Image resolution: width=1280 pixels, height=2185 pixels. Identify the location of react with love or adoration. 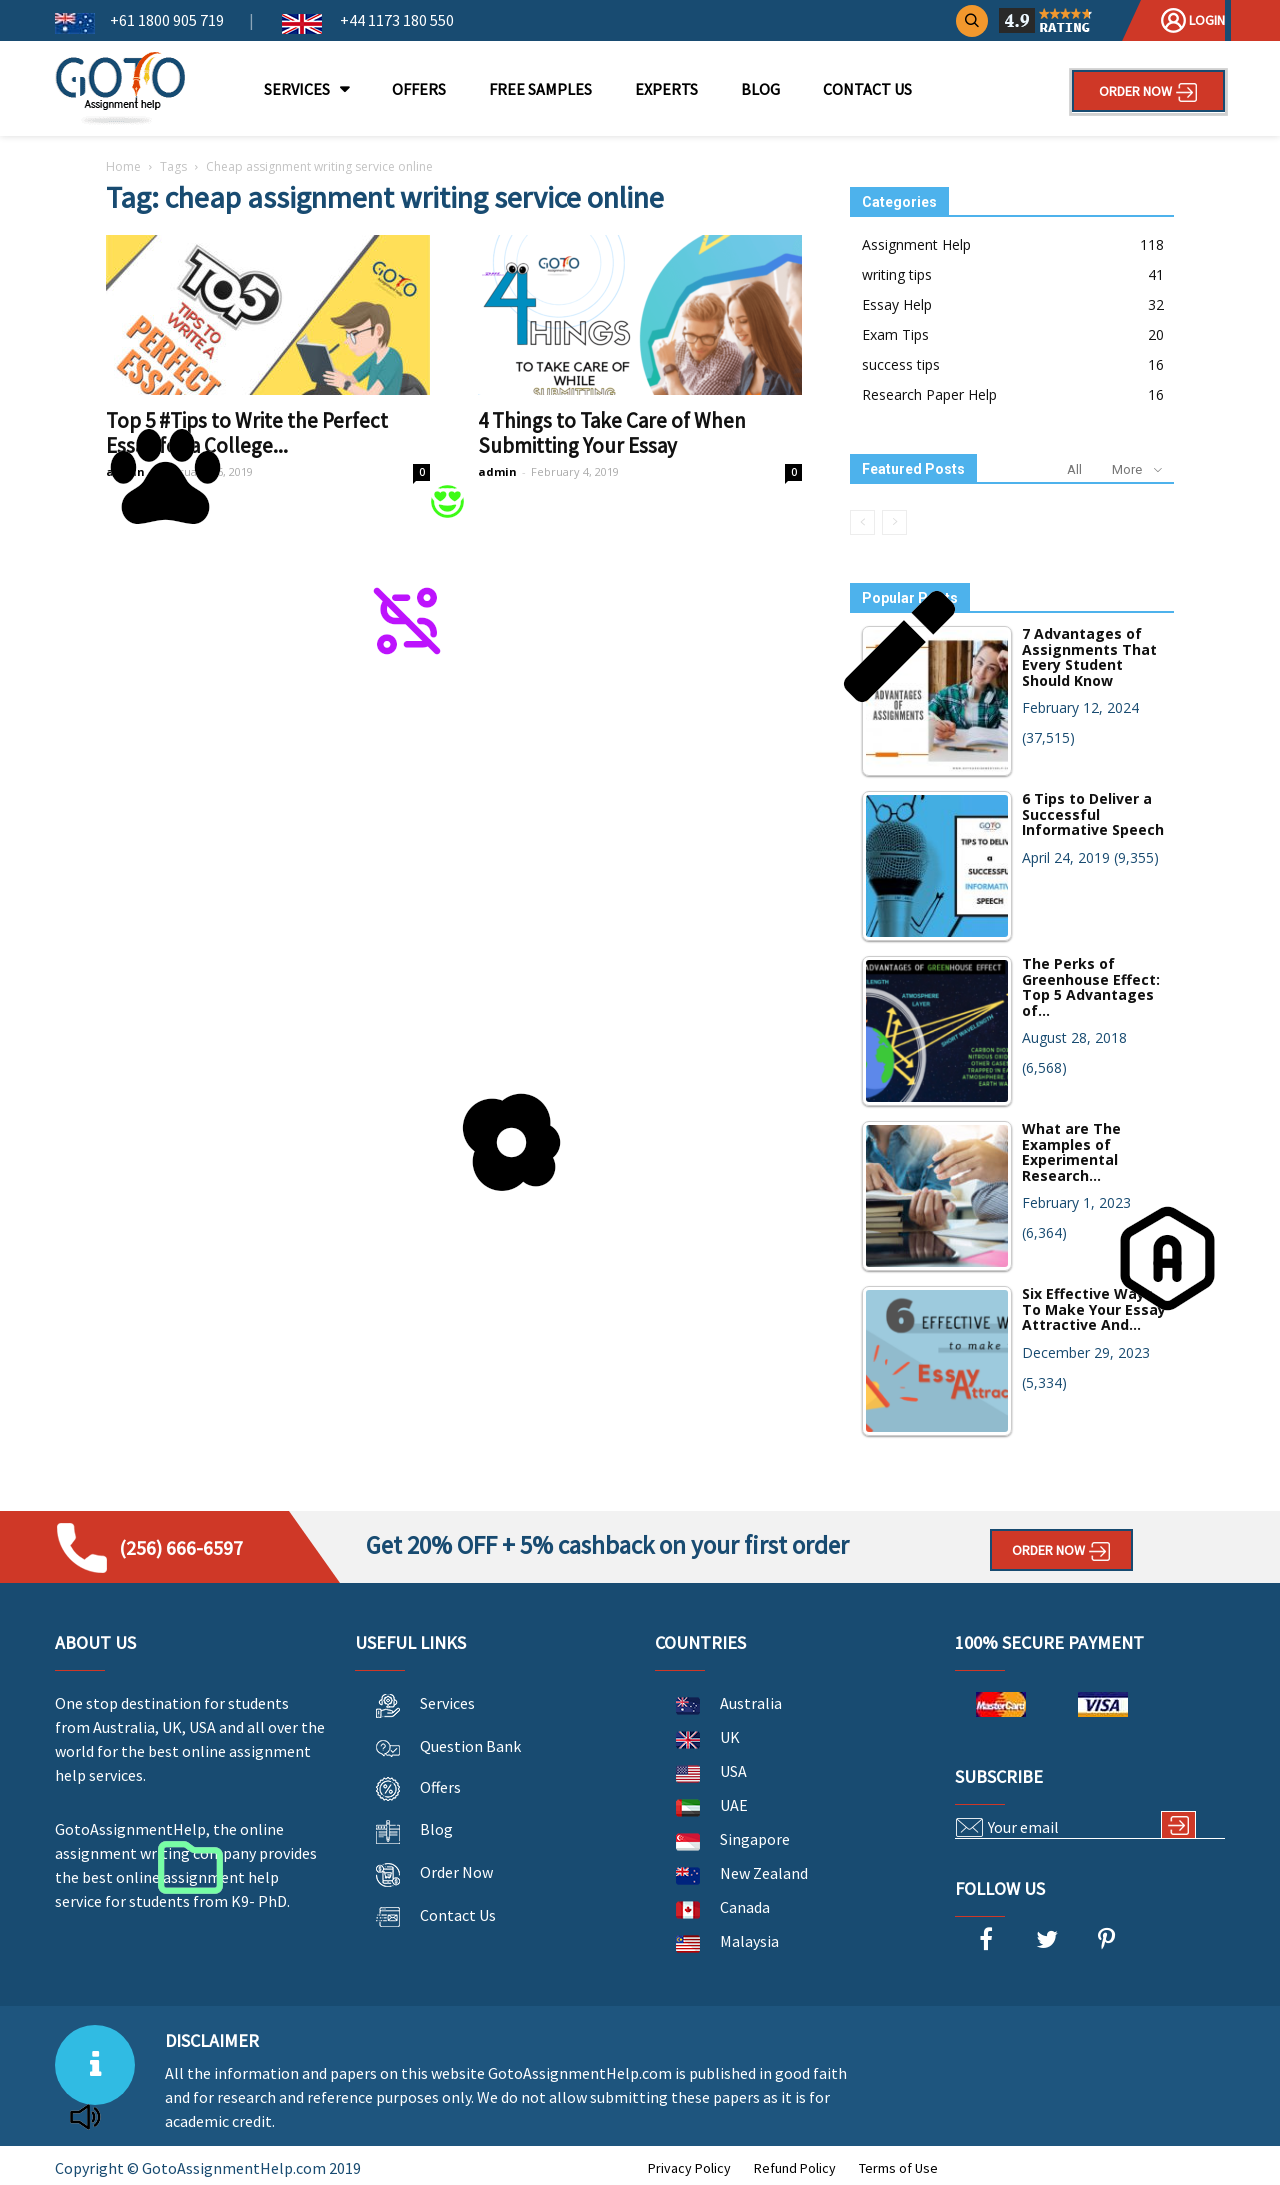
(447, 501).